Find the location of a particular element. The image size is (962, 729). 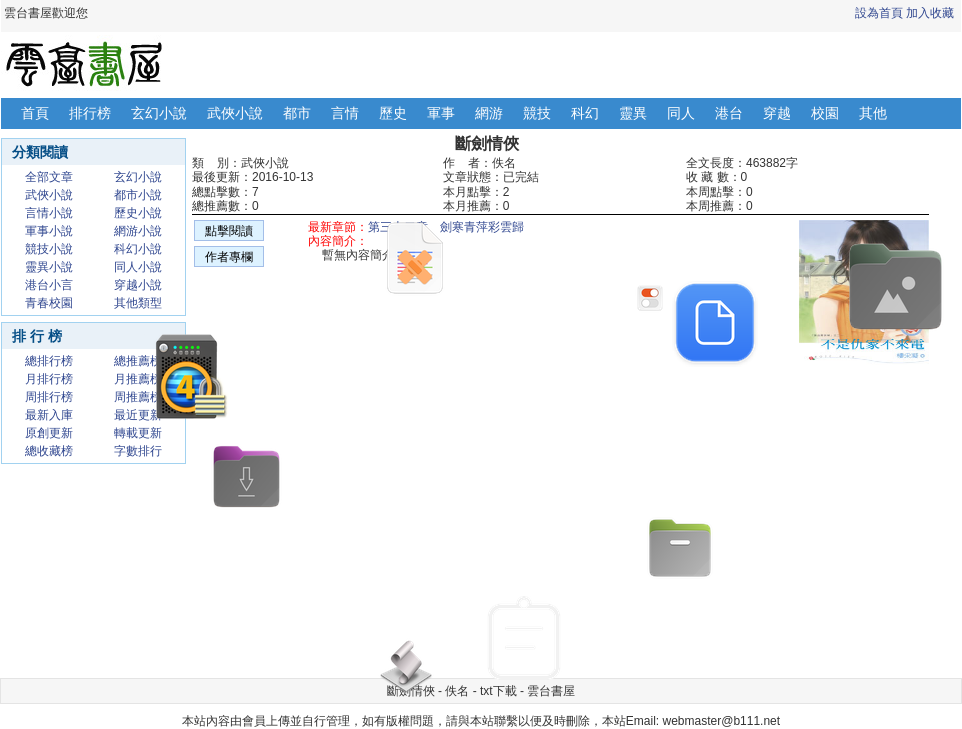

open gnome tweaks to customize desktop settings is located at coordinates (650, 298).